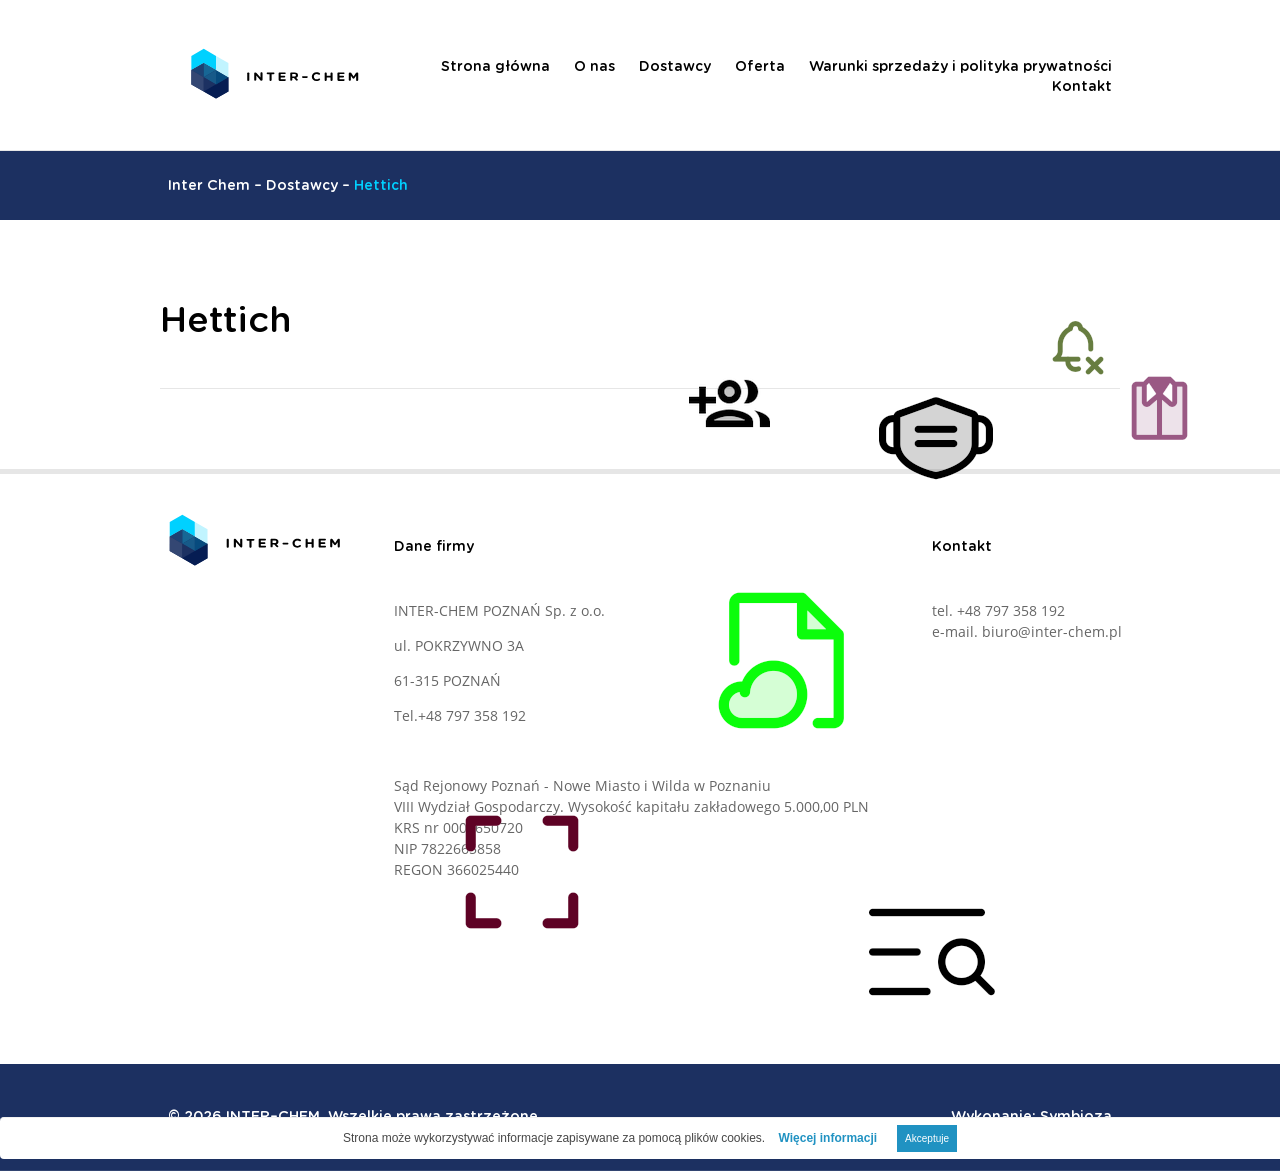  Describe the element at coordinates (729, 403) in the screenshot. I see `add a new member to a group` at that location.